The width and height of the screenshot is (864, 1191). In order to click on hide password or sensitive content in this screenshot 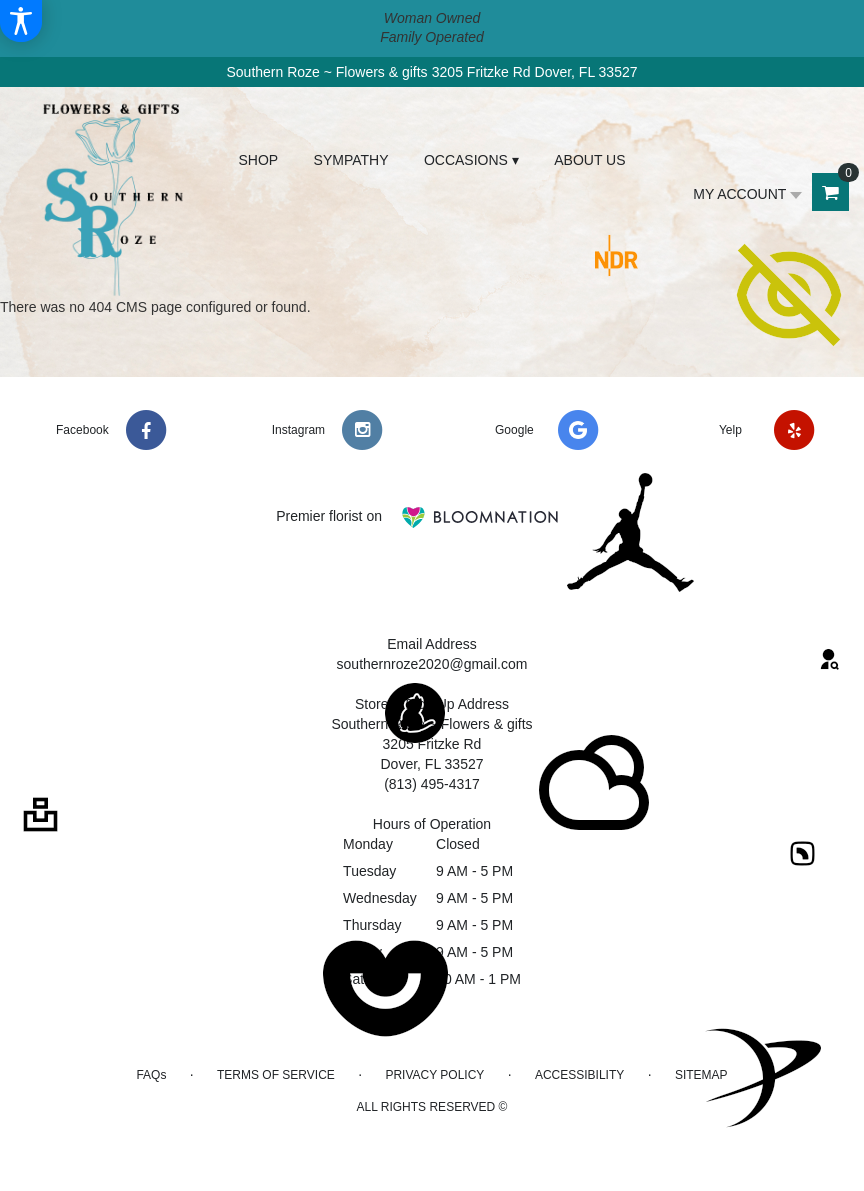, I will do `click(789, 295)`.